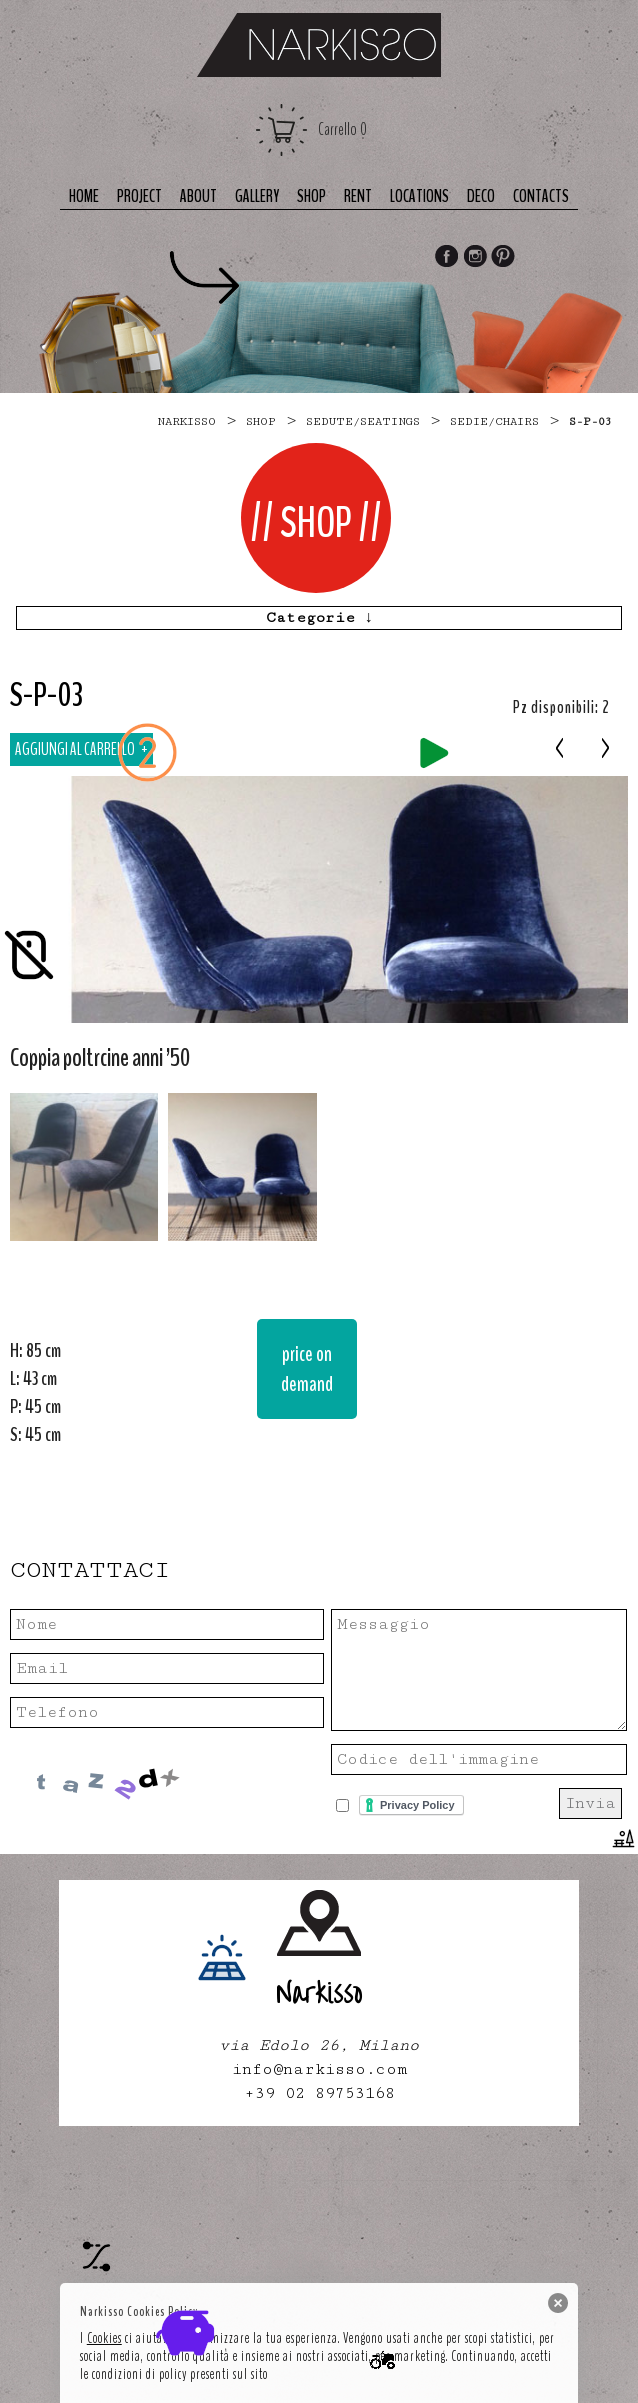  I want to click on adjust animation easing curve control points, so click(96, 2256).